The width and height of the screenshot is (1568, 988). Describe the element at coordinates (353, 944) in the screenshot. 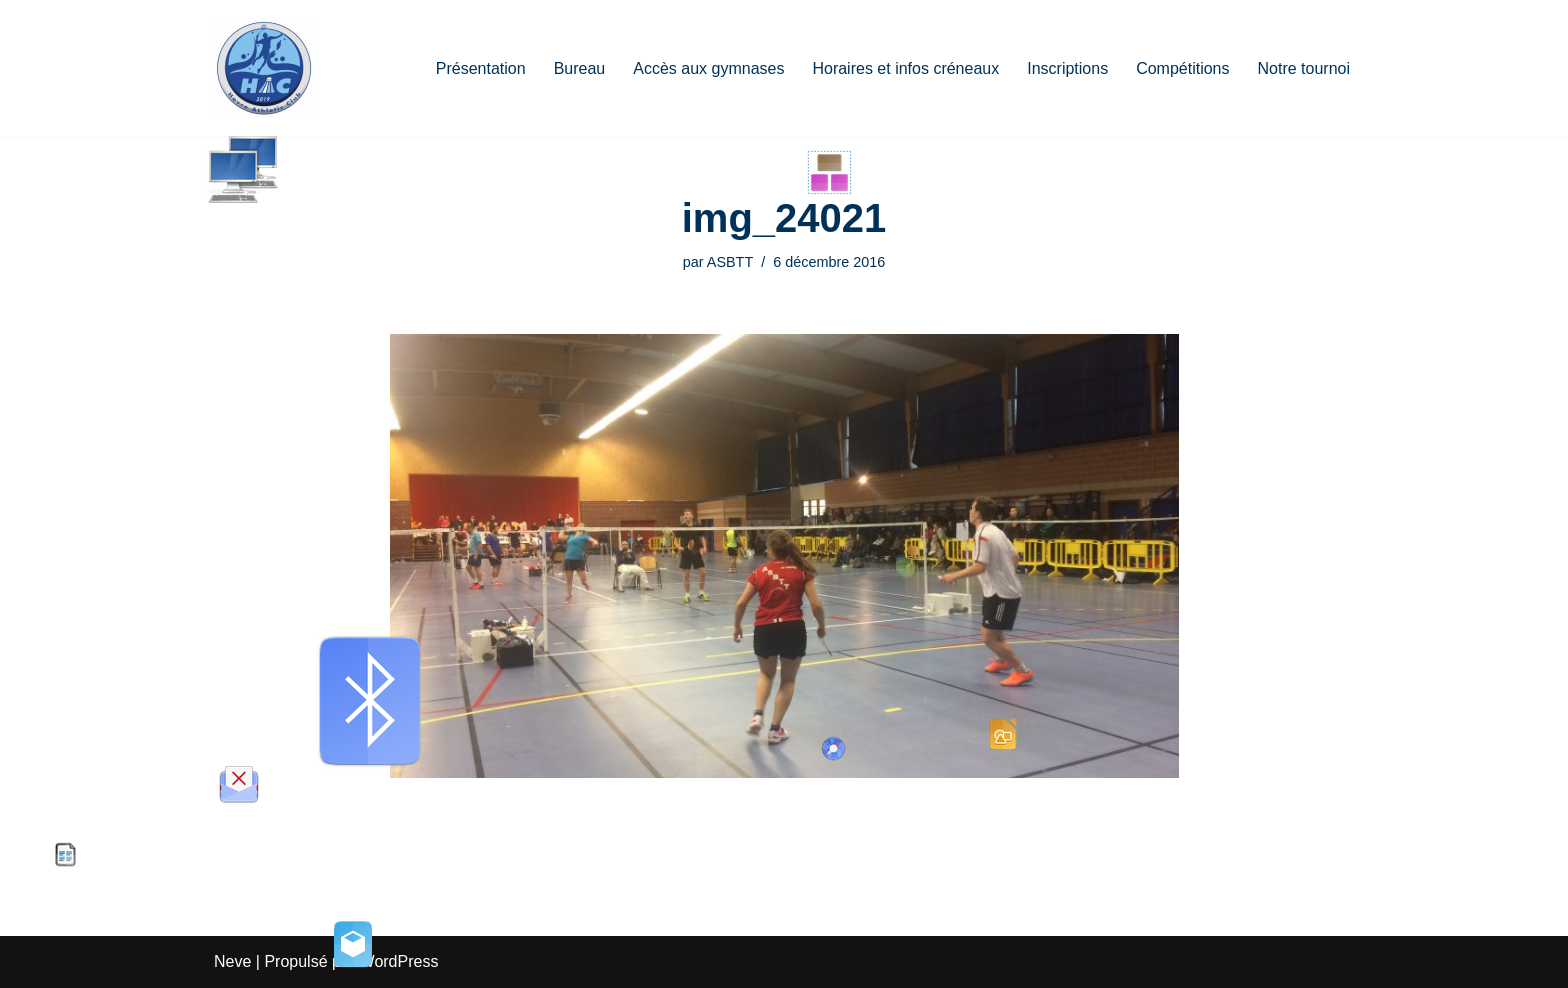

I see `a flatpak application package file` at that location.